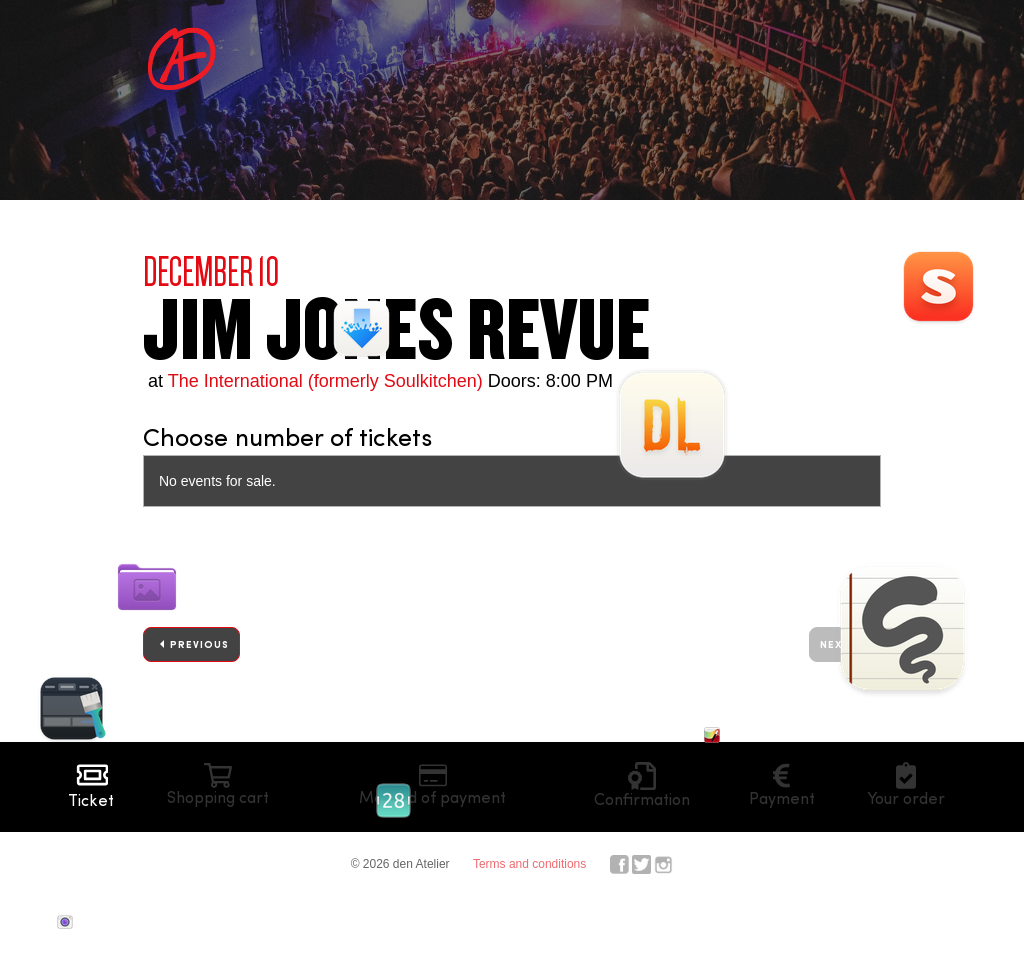 This screenshot has width=1024, height=957. What do you see at coordinates (672, 425) in the screenshot?
I see `launch dying light game` at bounding box center [672, 425].